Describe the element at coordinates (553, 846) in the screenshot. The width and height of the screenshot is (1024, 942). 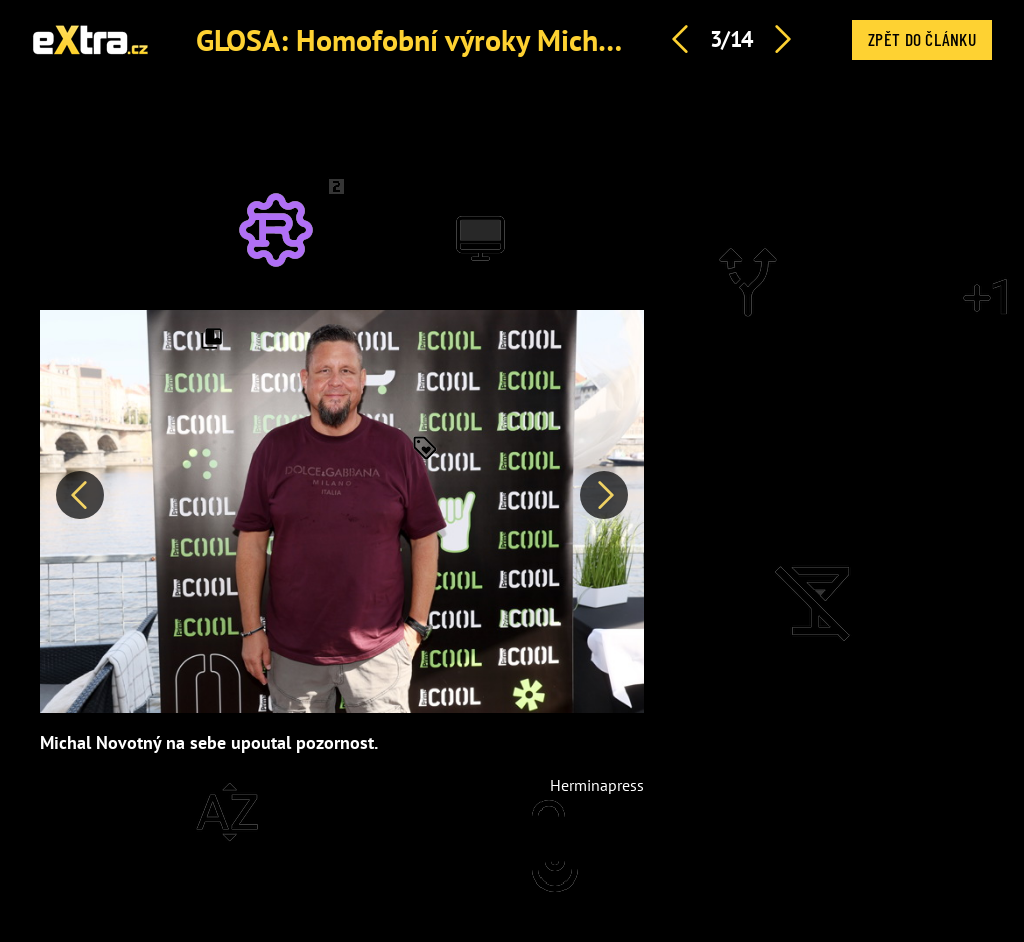
I see `attach a file to your message` at that location.